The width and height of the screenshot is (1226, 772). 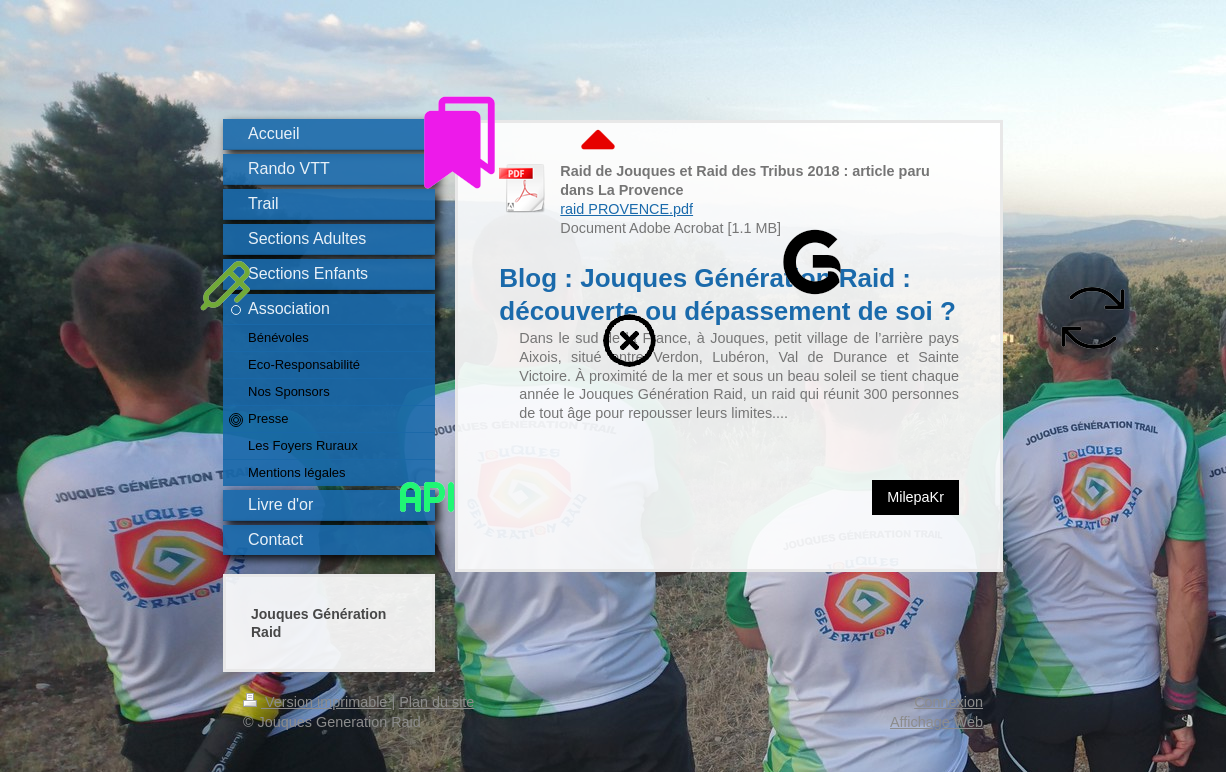 I want to click on refresh or reload content, so click(x=1093, y=318).